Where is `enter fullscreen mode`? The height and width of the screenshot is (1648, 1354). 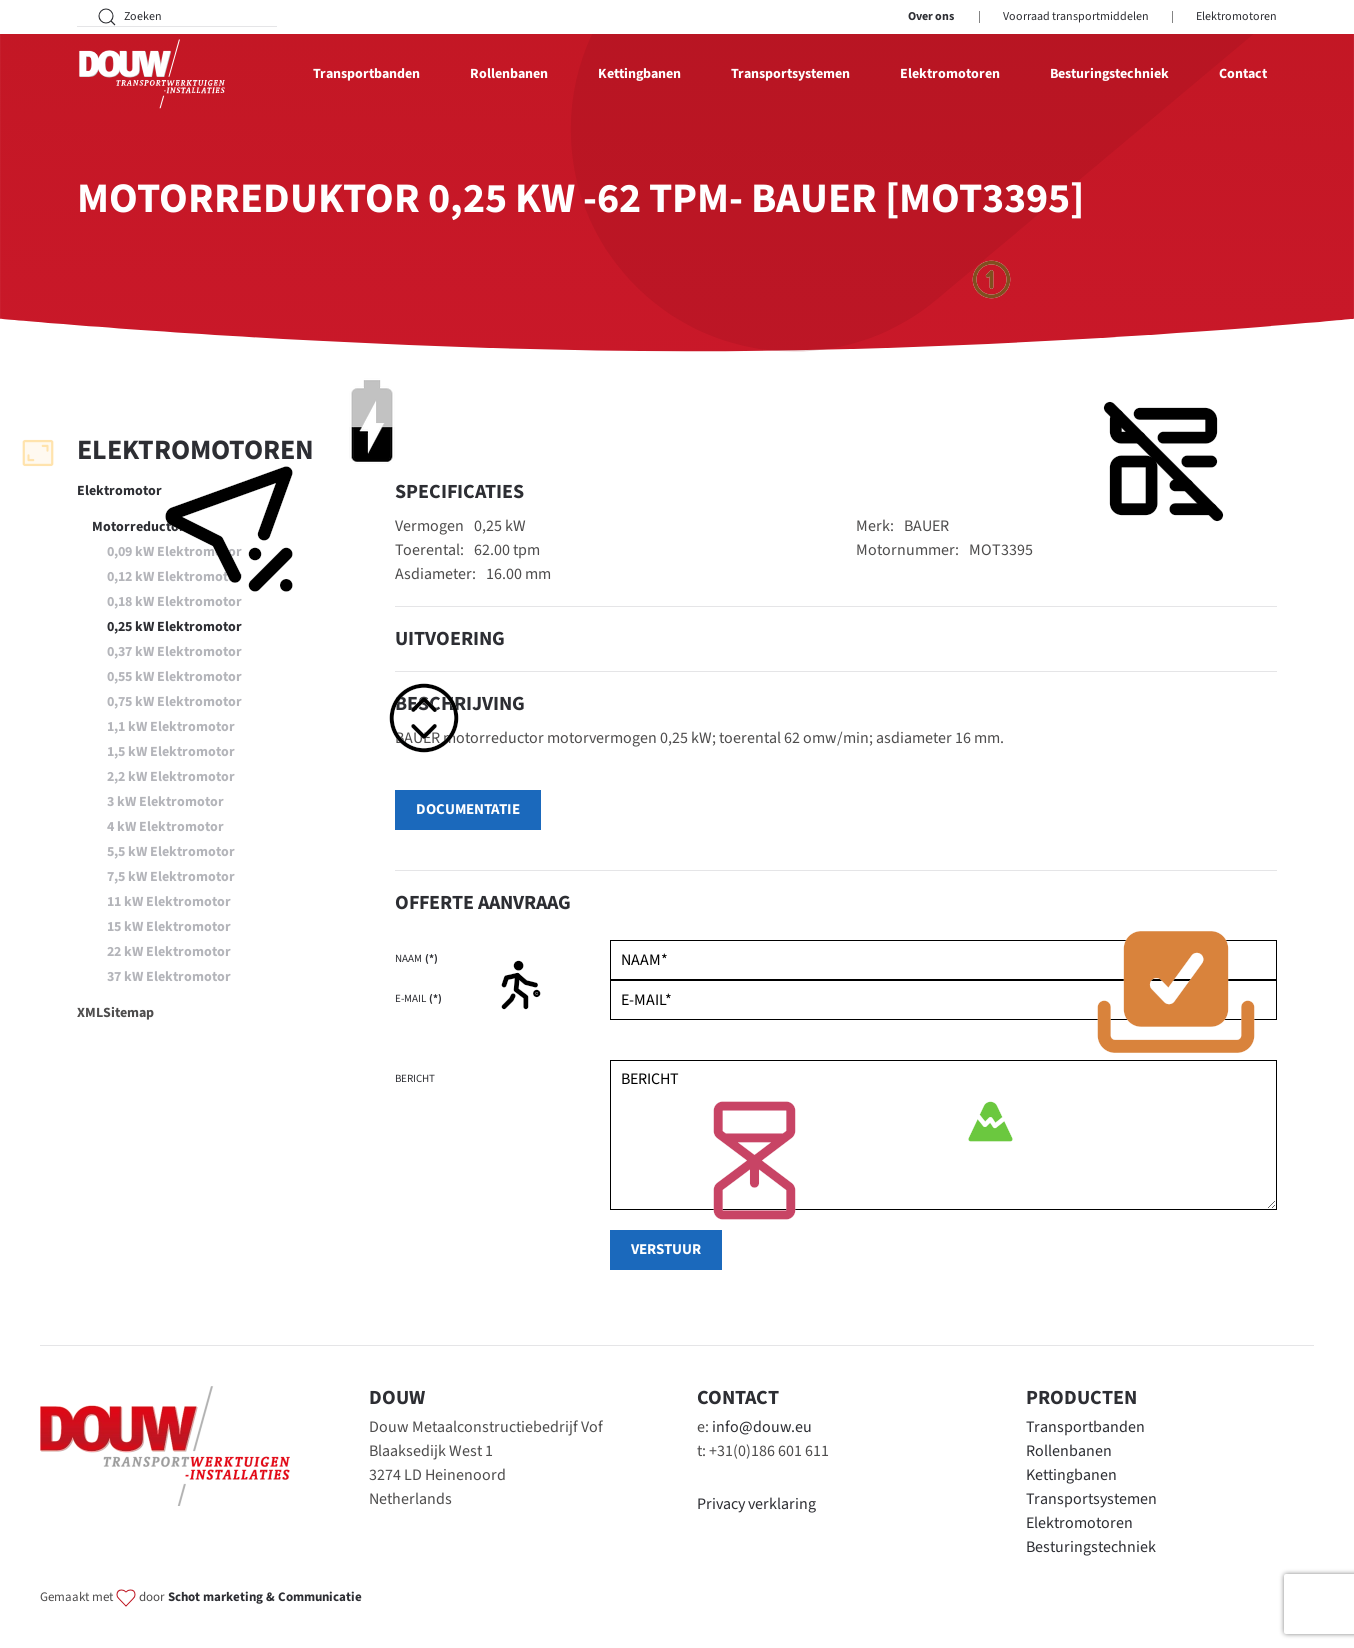
enter fullscreen mode is located at coordinates (38, 453).